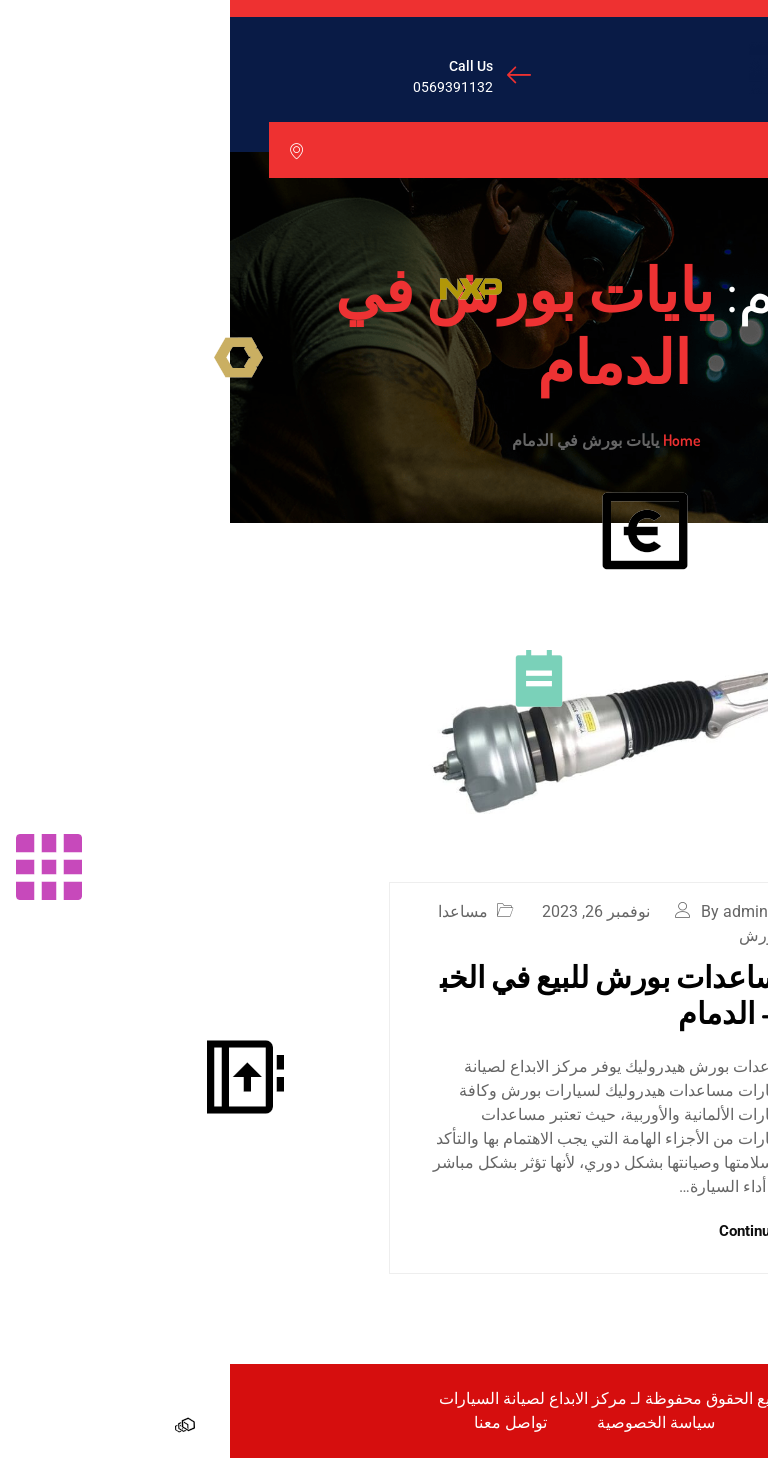 The width and height of the screenshot is (768, 1458). What do you see at coordinates (185, 1425) in the screenshot?
I see `envoy proxy logo` at bounding box center [185, 1425].